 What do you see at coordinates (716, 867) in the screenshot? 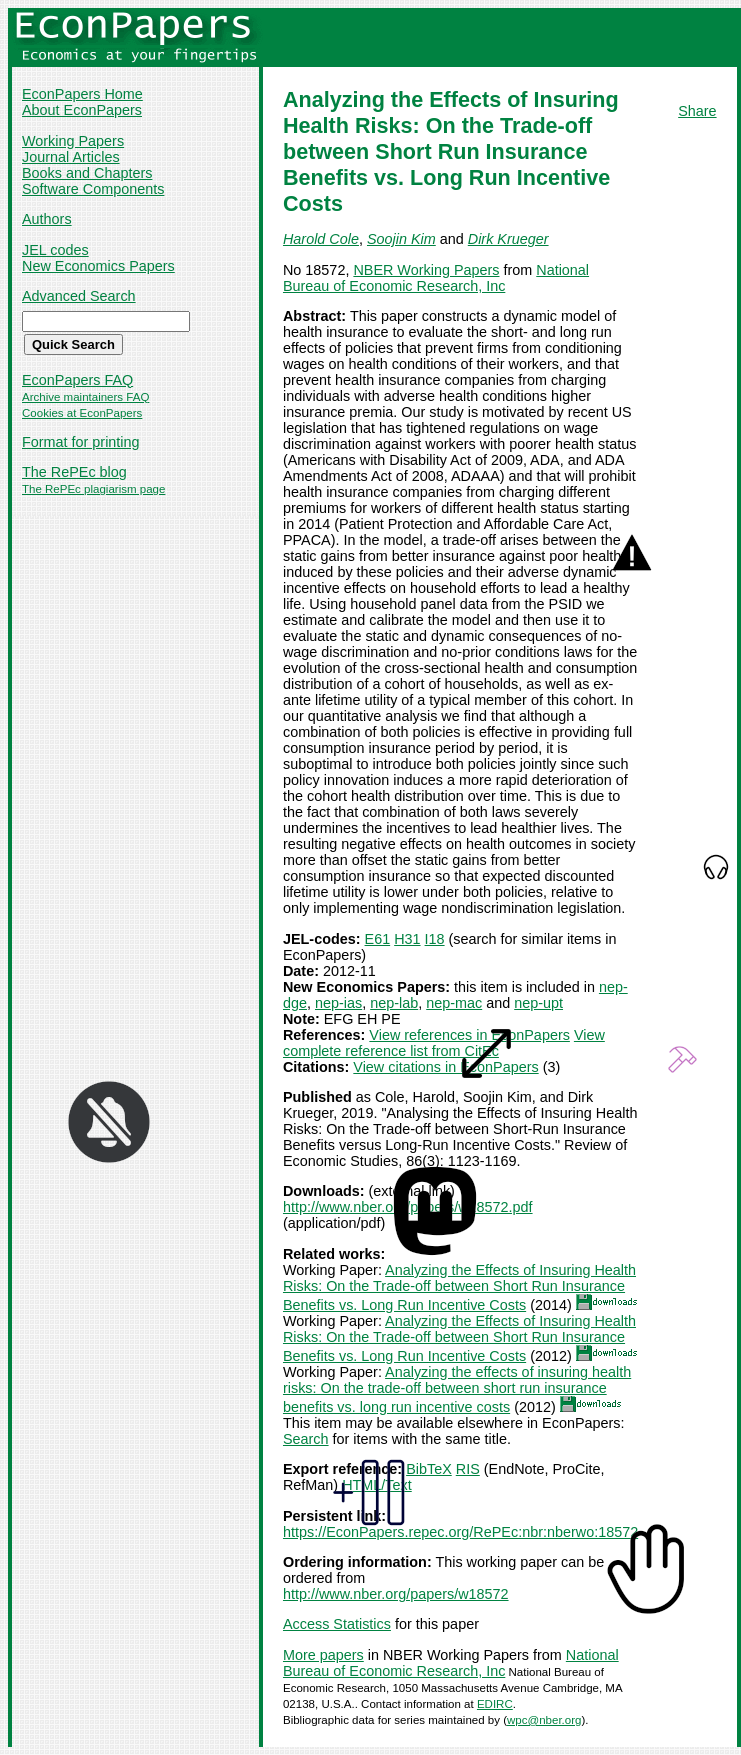
I see `contact customer support` at bounding box center [716, 867].